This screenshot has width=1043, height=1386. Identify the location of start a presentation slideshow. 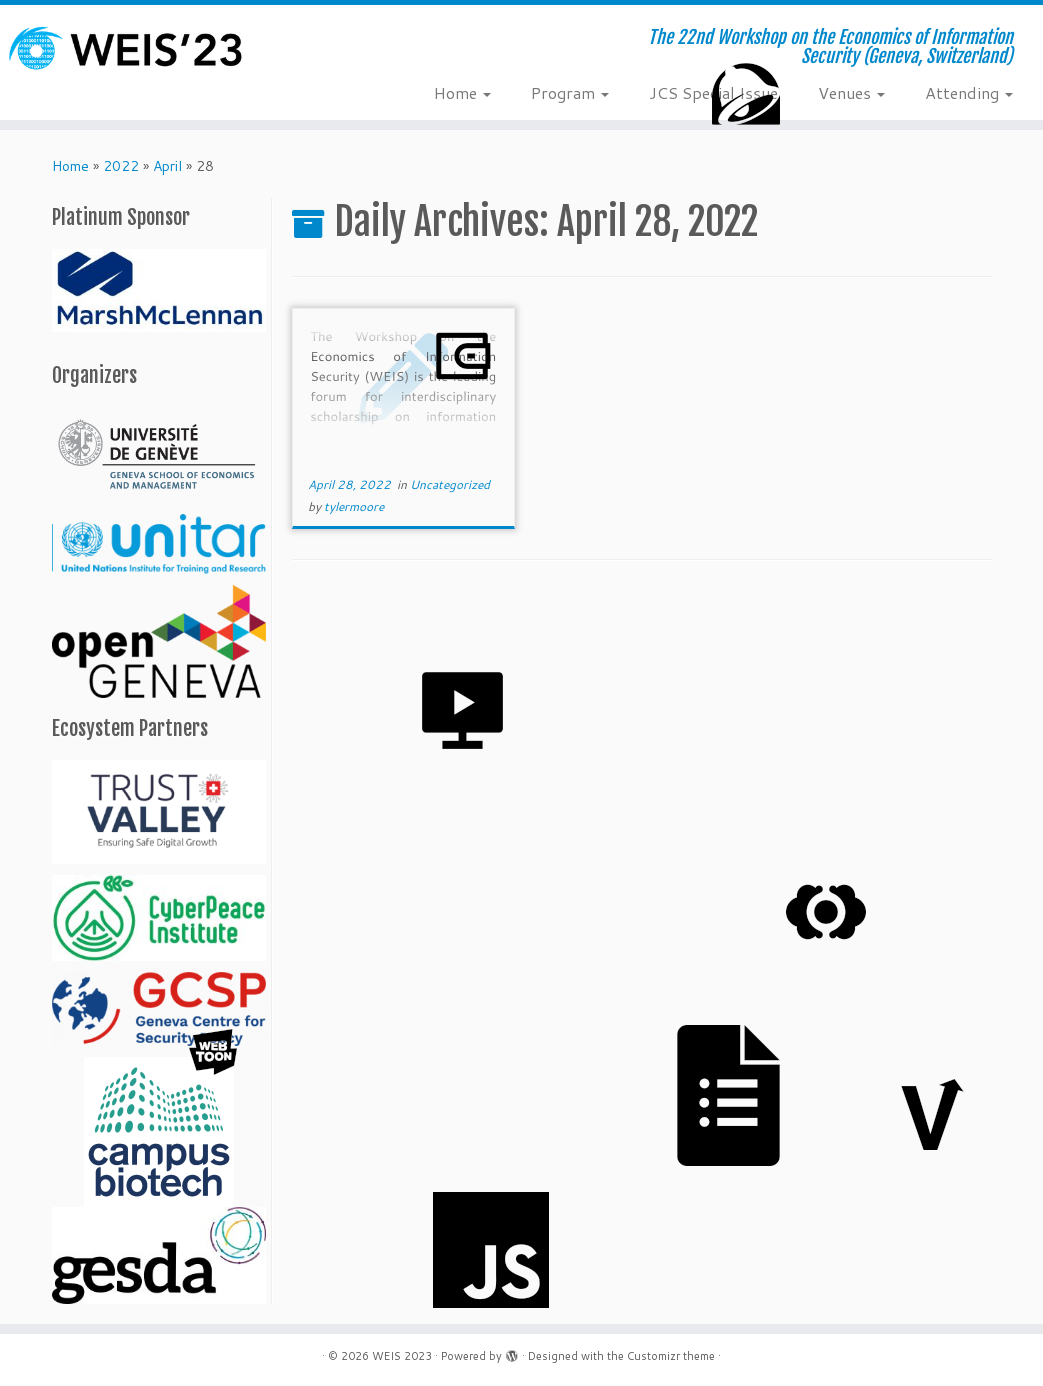
(462, 708).